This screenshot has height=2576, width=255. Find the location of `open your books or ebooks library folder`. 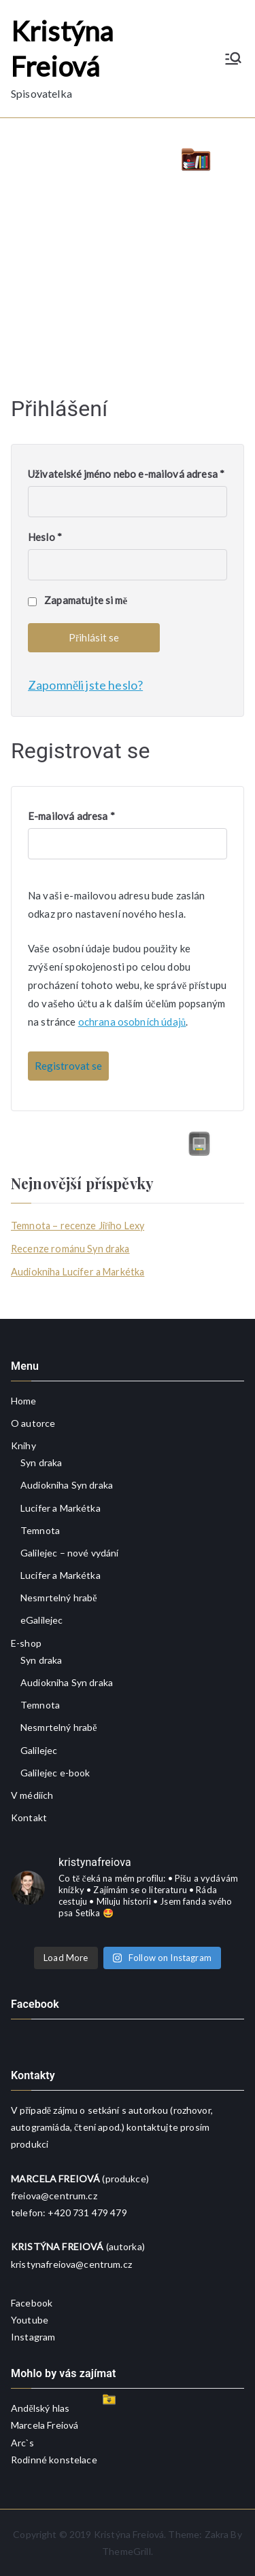

open your books or ebooks library folder is located at coordinates (196, 160).